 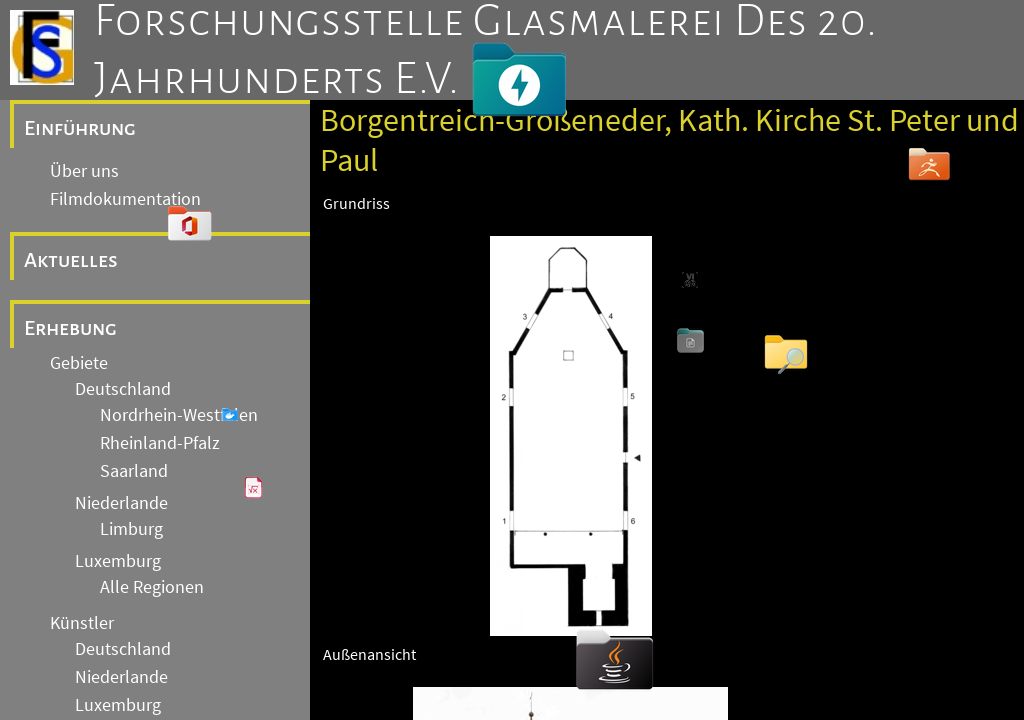 I want to click on open folder containing docker projects, so click(x=230, y=415).